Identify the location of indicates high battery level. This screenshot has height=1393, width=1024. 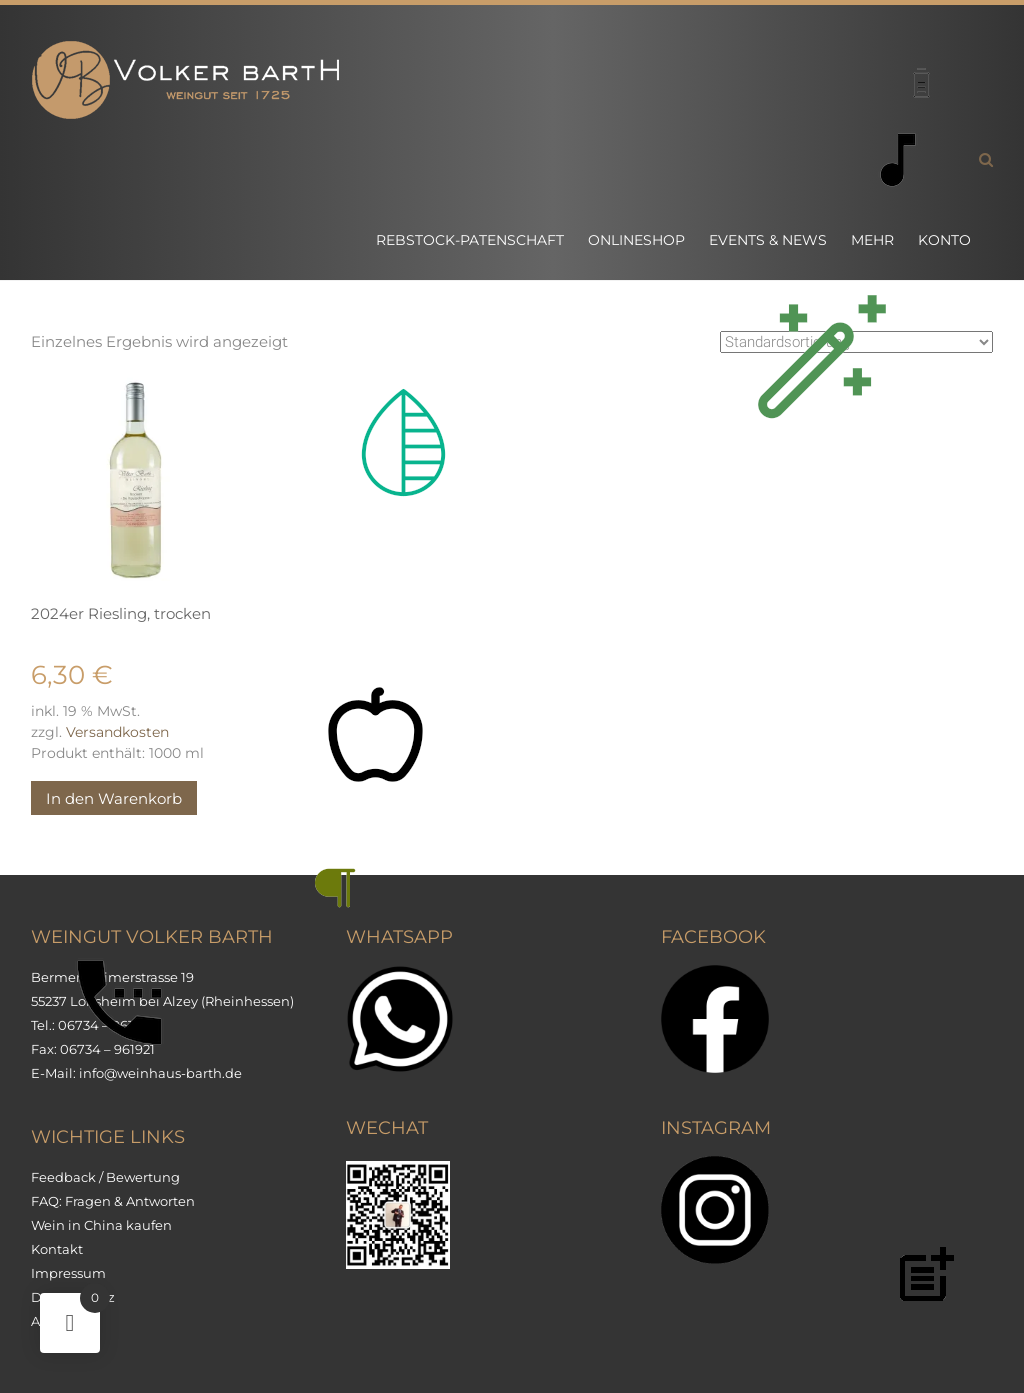
(921, 83).